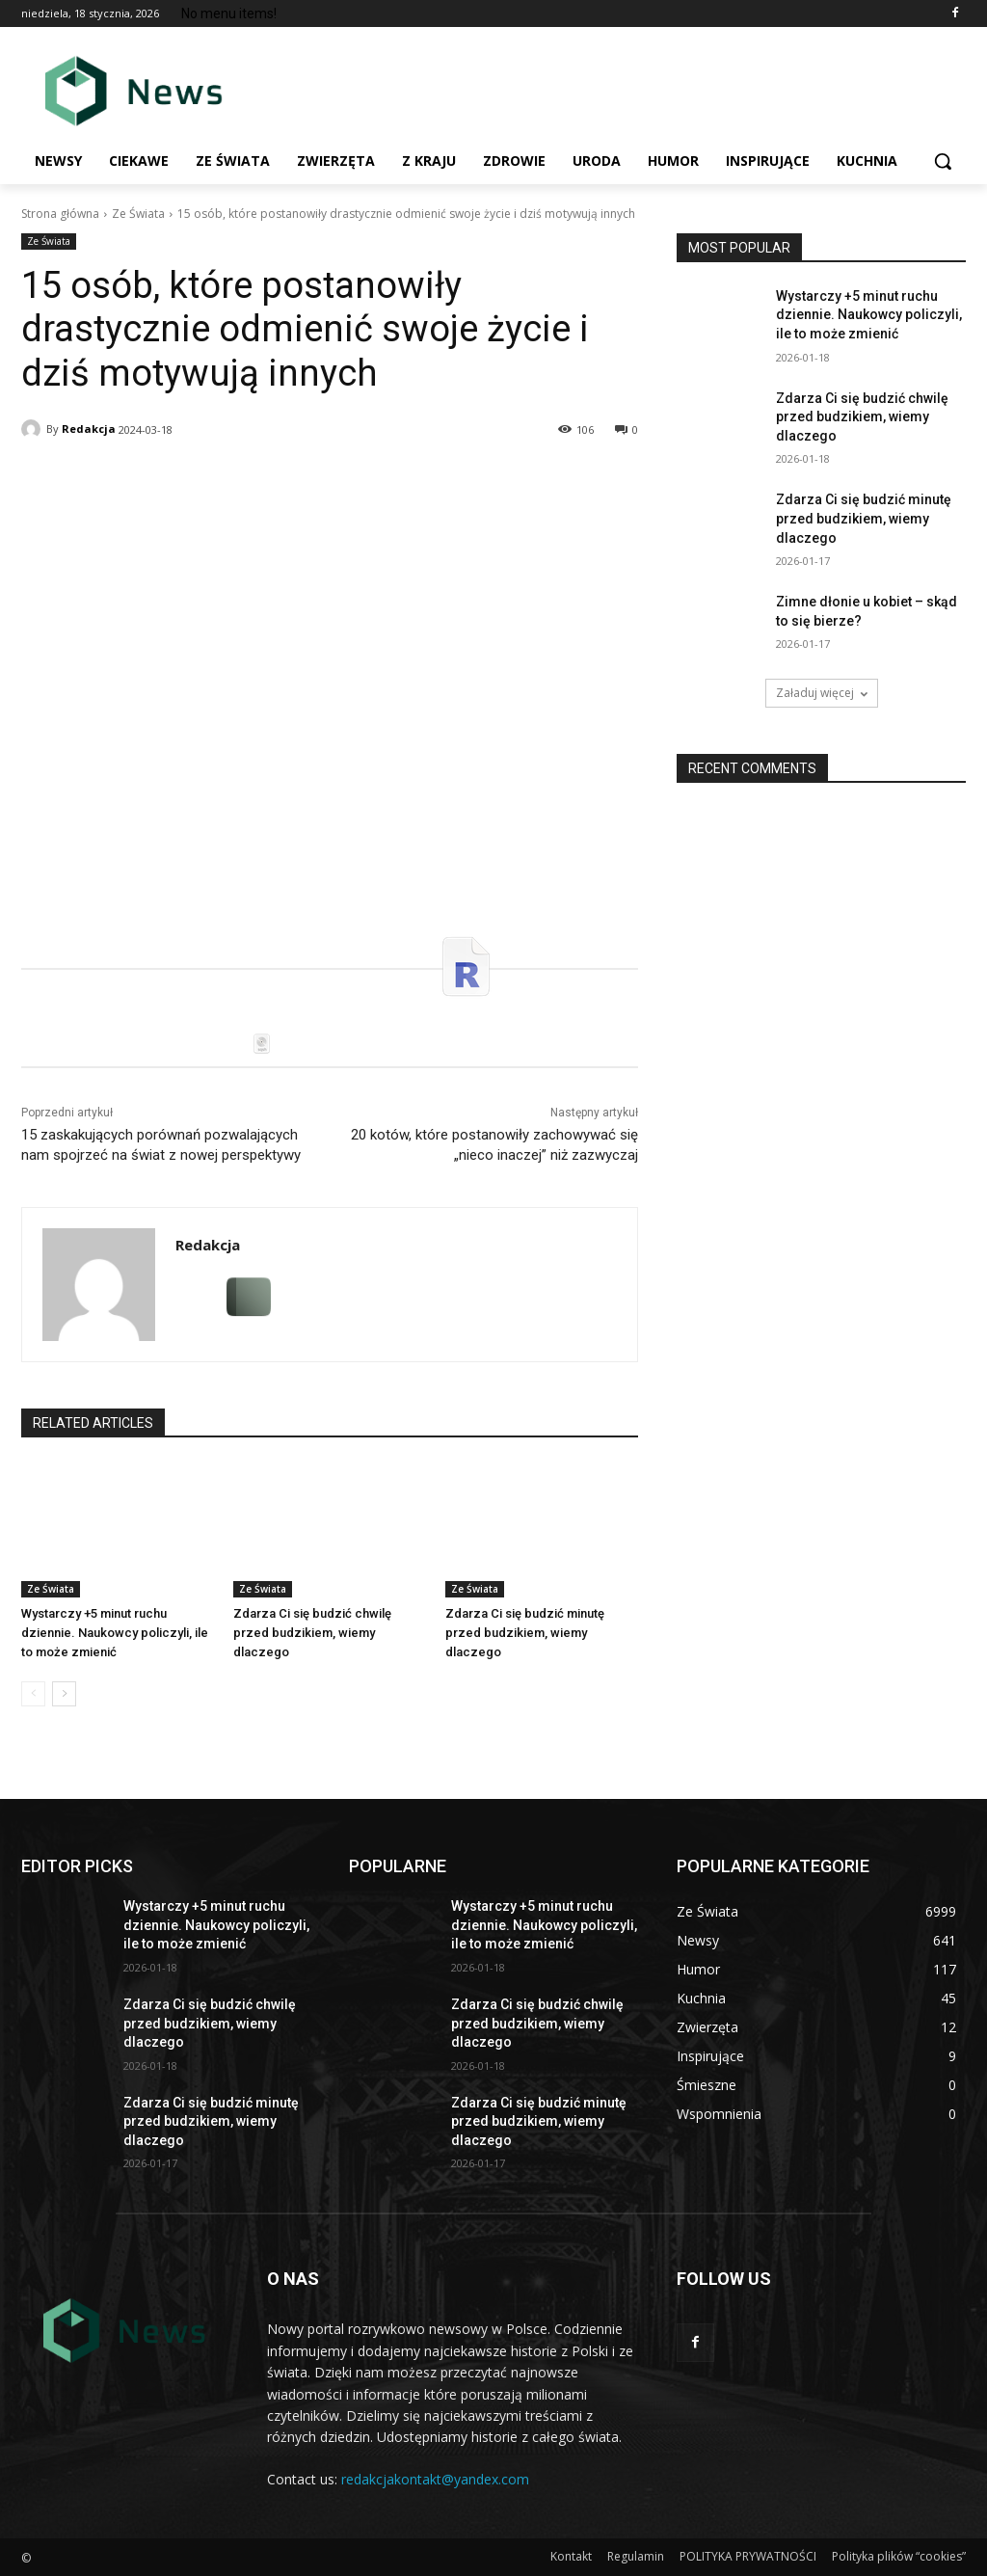 The width and height of the screenshot is (987, 2576). What do you see at coordinates (249, 1296) in the screenshot?
I see `access your desktop folder` at bounding box center [249, 1296].